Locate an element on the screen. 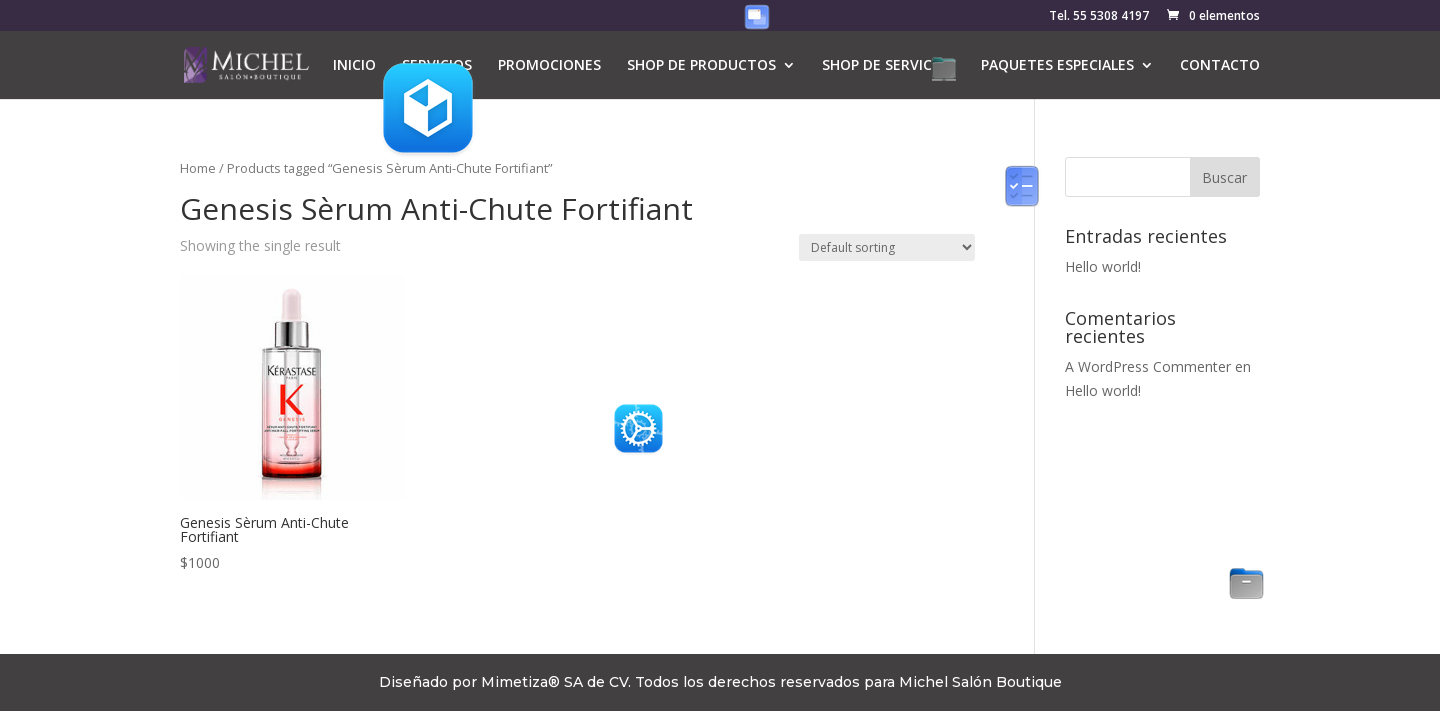 This screenshot has width=1440, height=720. open startup applications settings is located at coordinates (757, 17).